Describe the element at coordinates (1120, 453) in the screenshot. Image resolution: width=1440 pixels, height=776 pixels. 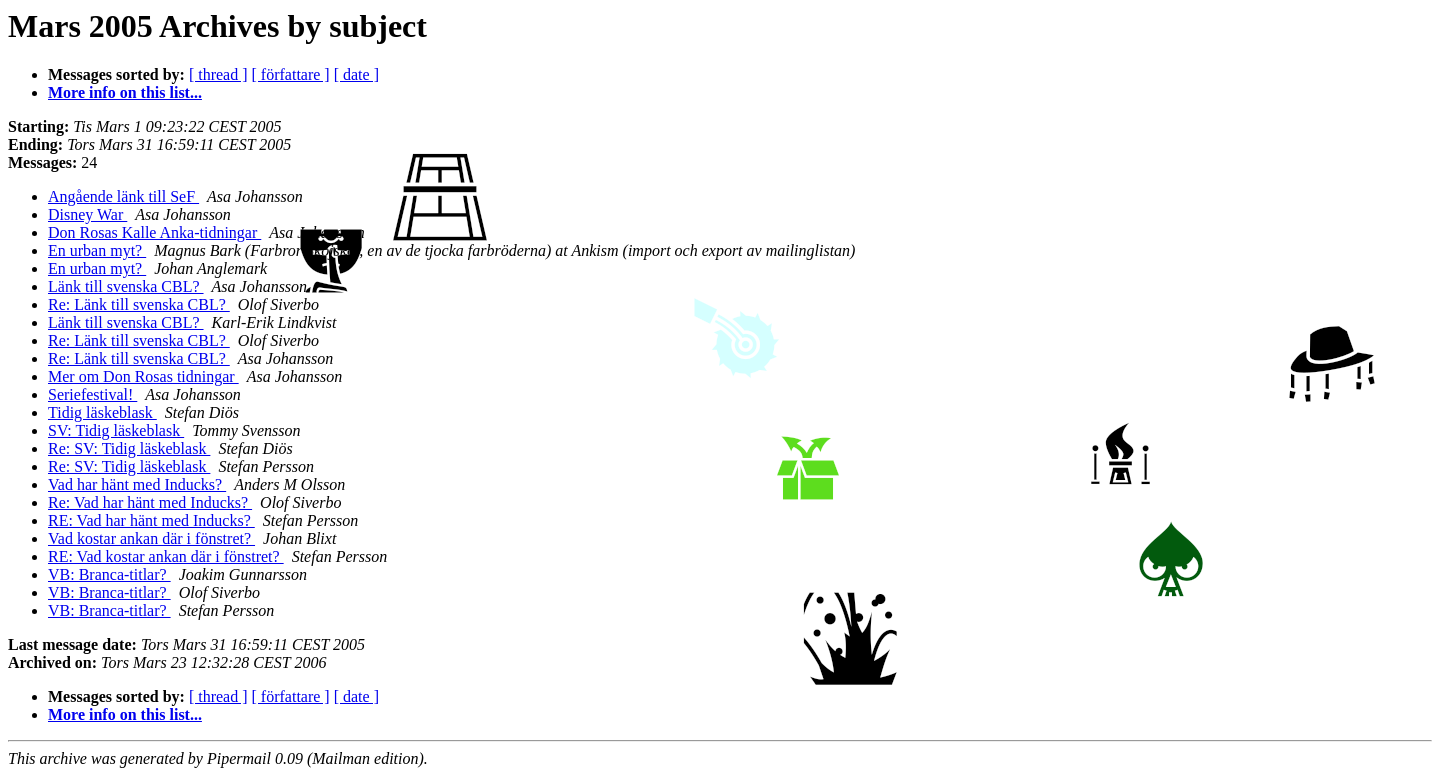
I see `access fire shrine location in game` at that location.